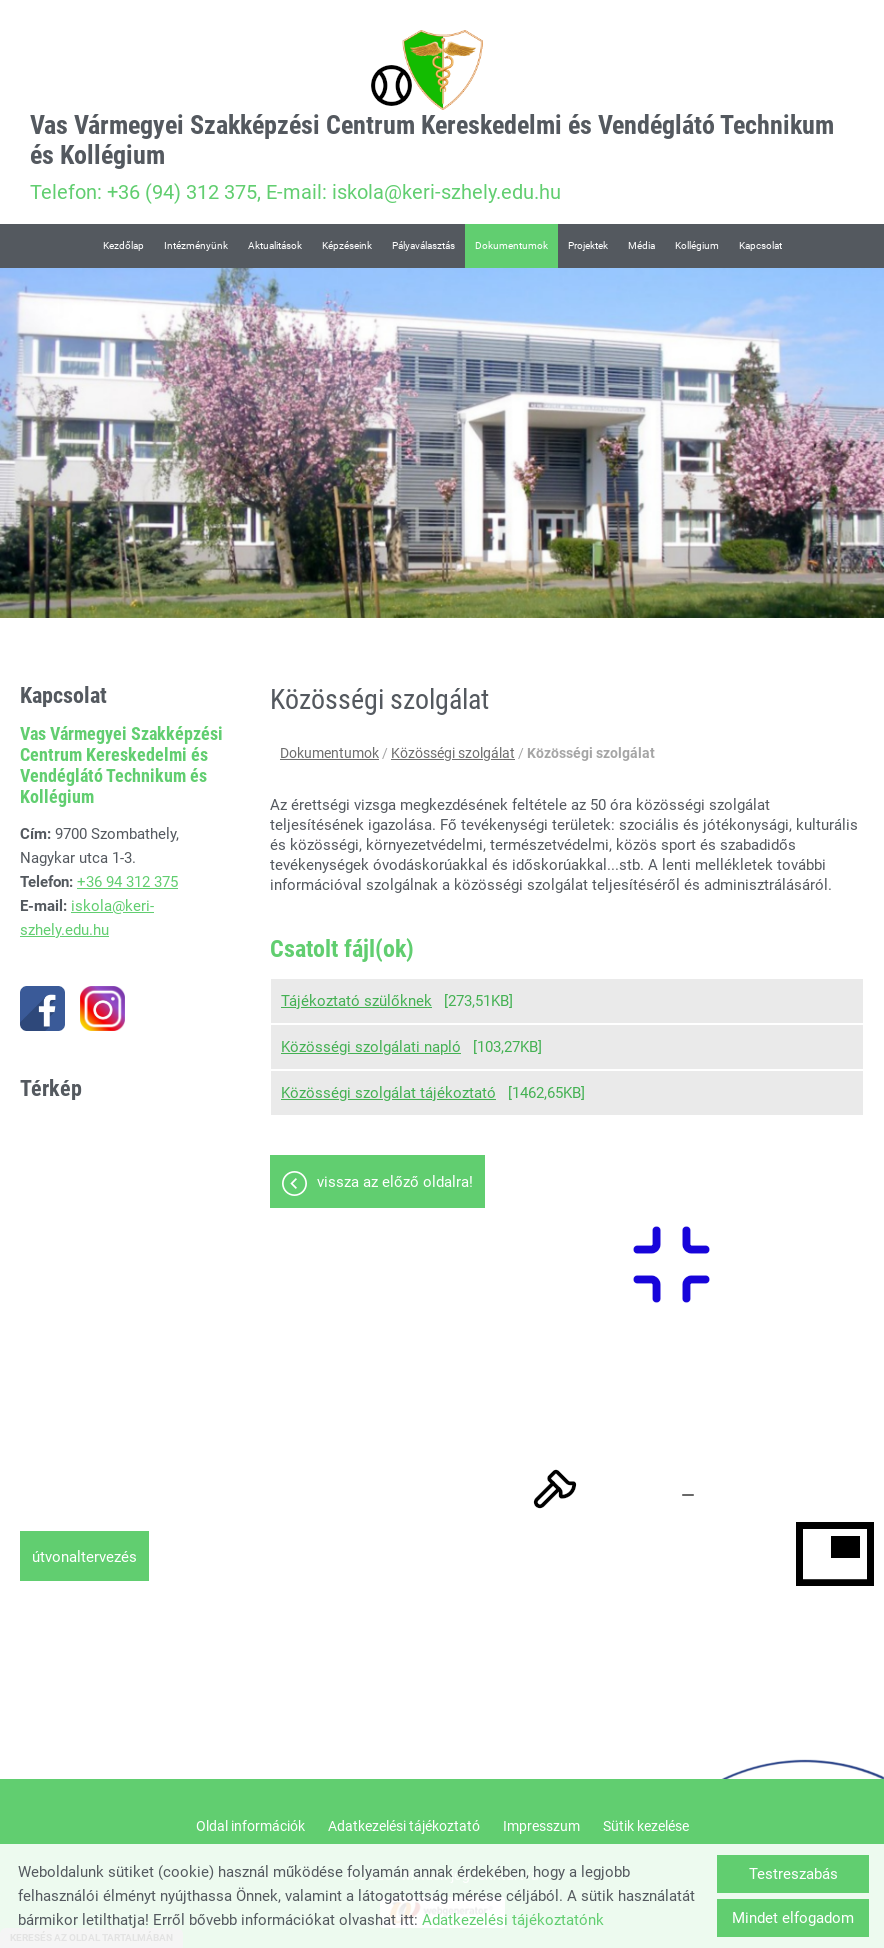 The image size is (884, 1948). I want to click on enable picture-in-picture mode, so click(835, 1554).